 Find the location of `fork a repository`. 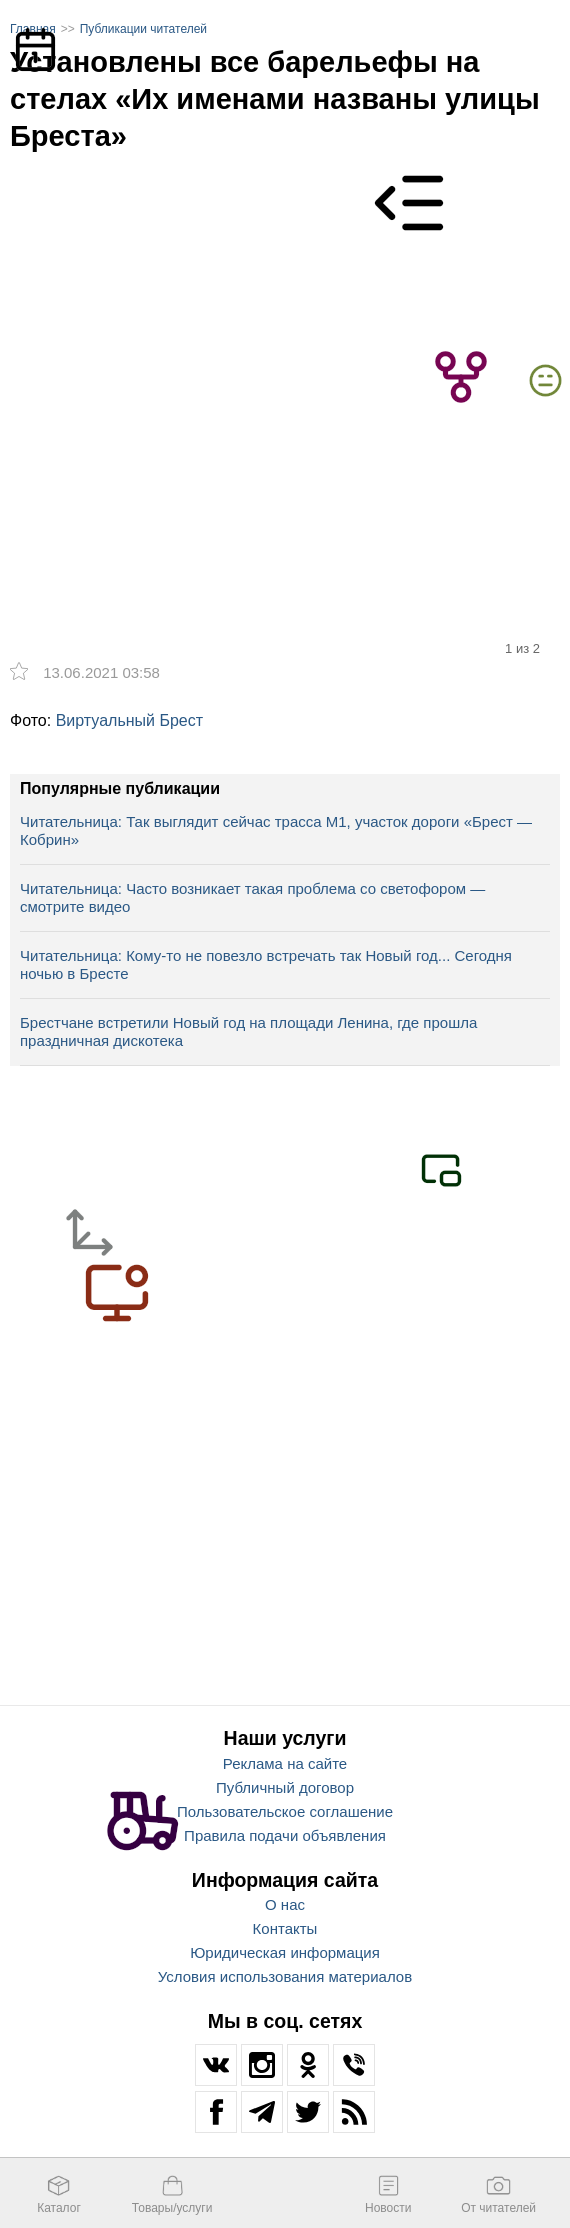

fork a repository is located at coordinates (461, 377).